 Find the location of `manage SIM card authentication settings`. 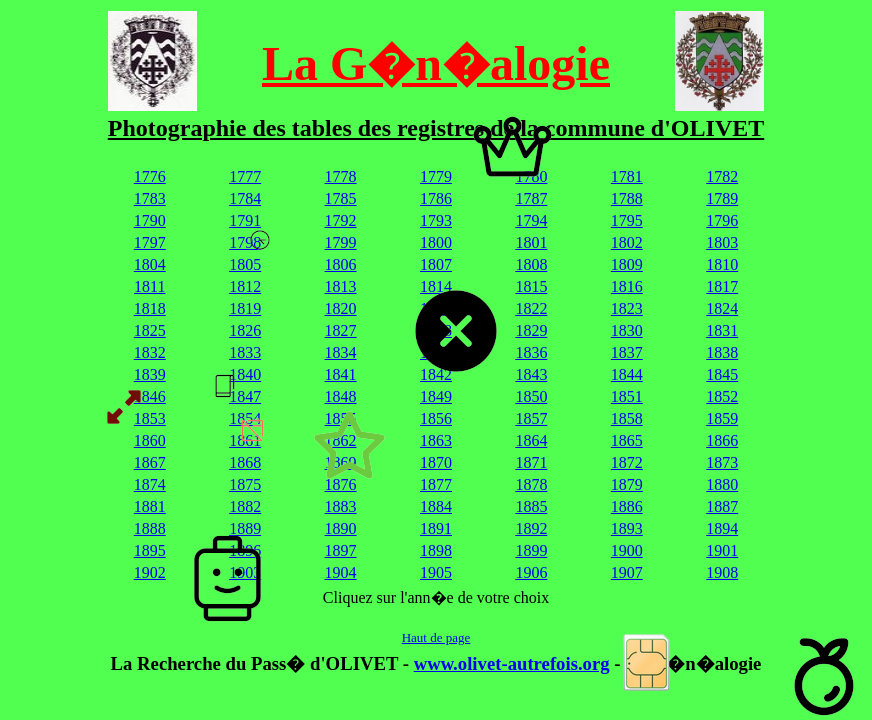

manage SIM card authentication settings is located at coordinates (646, 662).